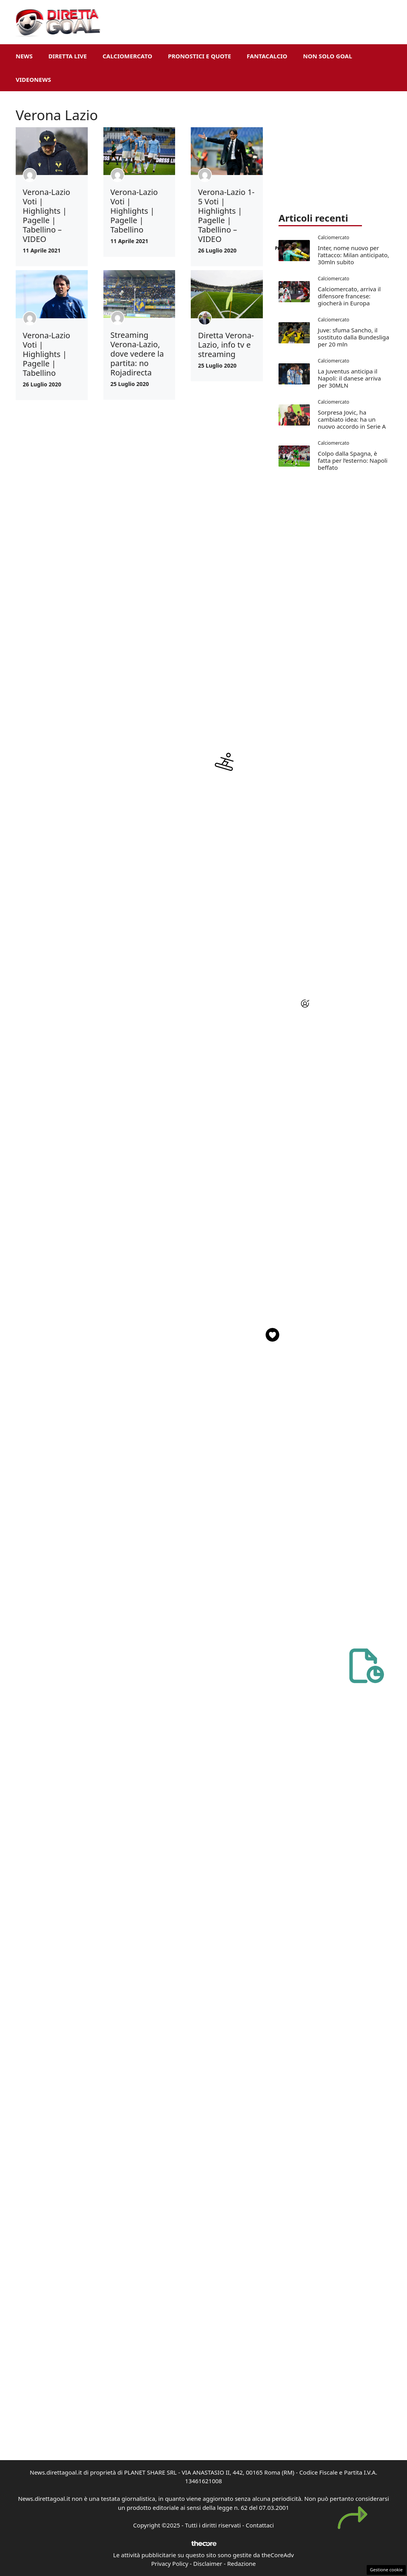  I want to click on access snowboarding or winter sports content, so click(225, 762).